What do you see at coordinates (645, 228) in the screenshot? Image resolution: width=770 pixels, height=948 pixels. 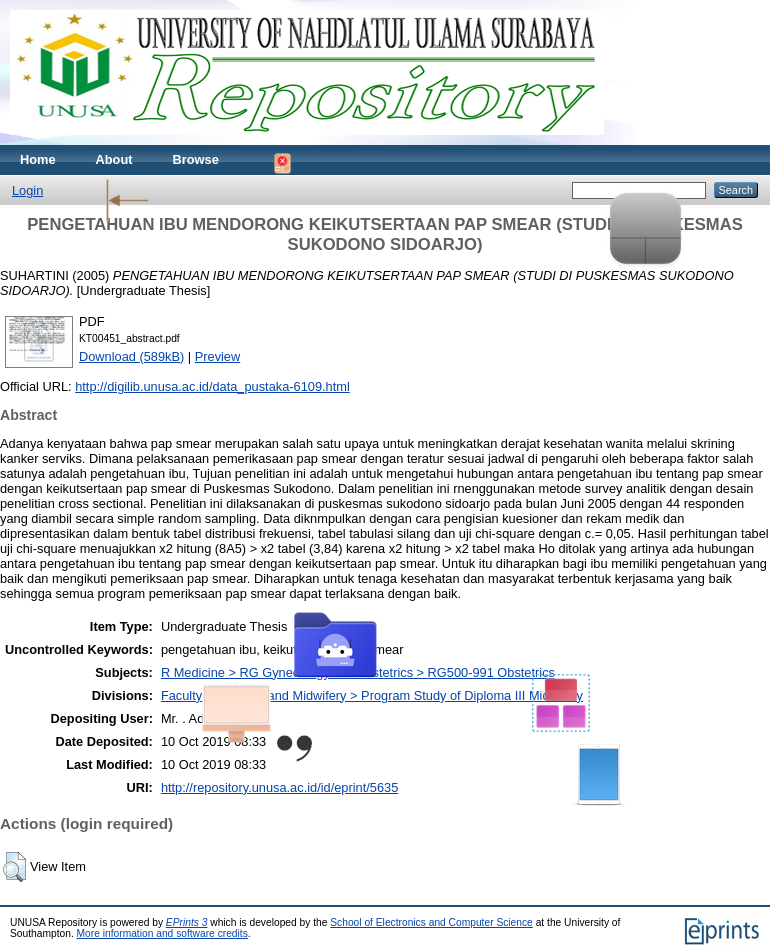 I see `touchpad or trackpad input device settings` at bounding box center [645, 228].